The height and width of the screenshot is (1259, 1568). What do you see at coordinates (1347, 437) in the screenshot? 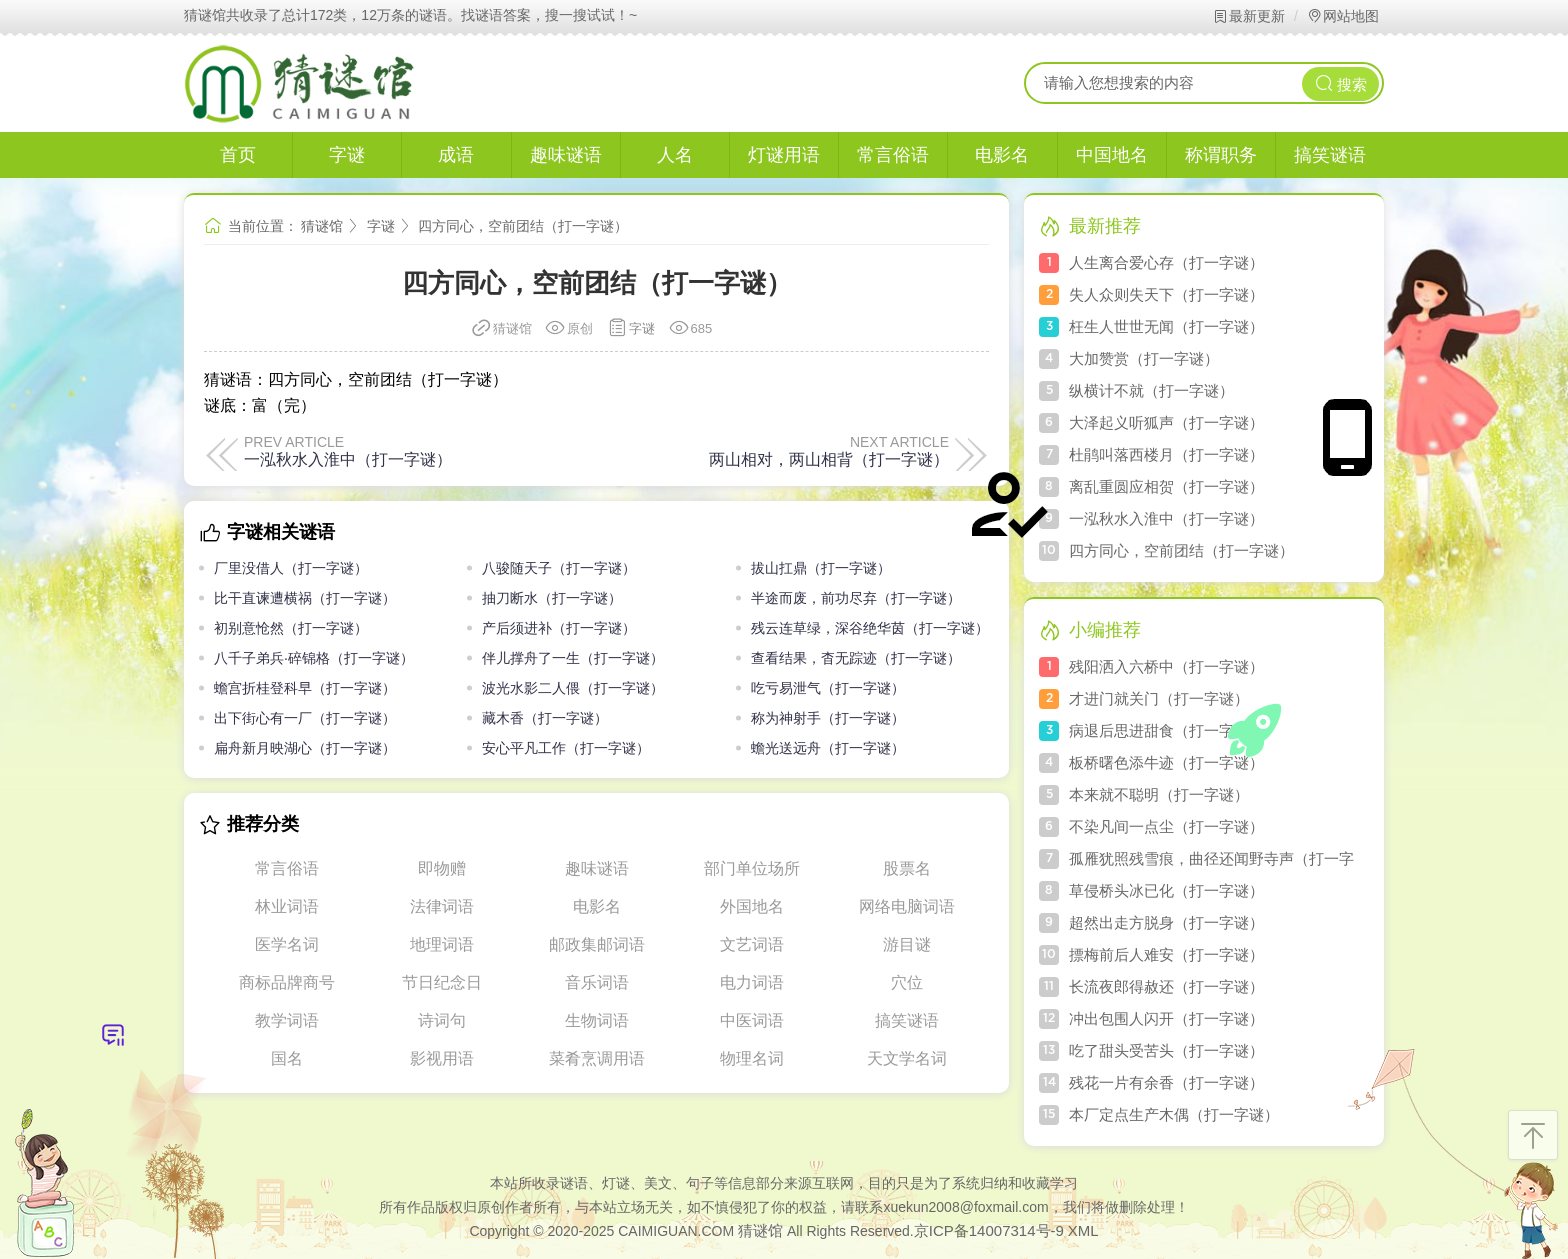
I see `access phone or calling features` at bounding box center [1347, 437].